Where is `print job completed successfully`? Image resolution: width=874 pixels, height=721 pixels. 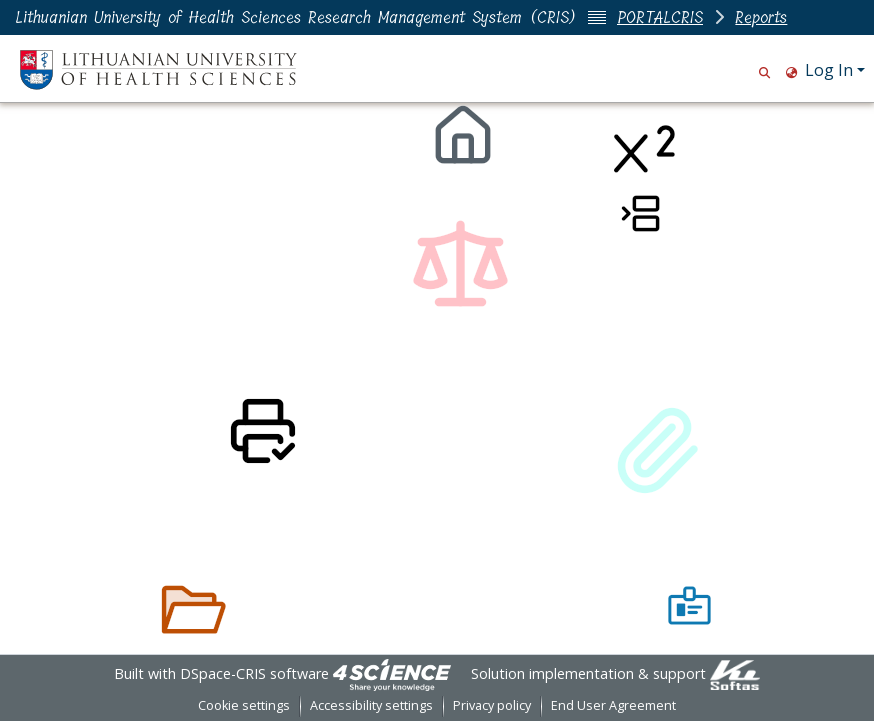
print job completed successfully is located at coordinates (263, 431).